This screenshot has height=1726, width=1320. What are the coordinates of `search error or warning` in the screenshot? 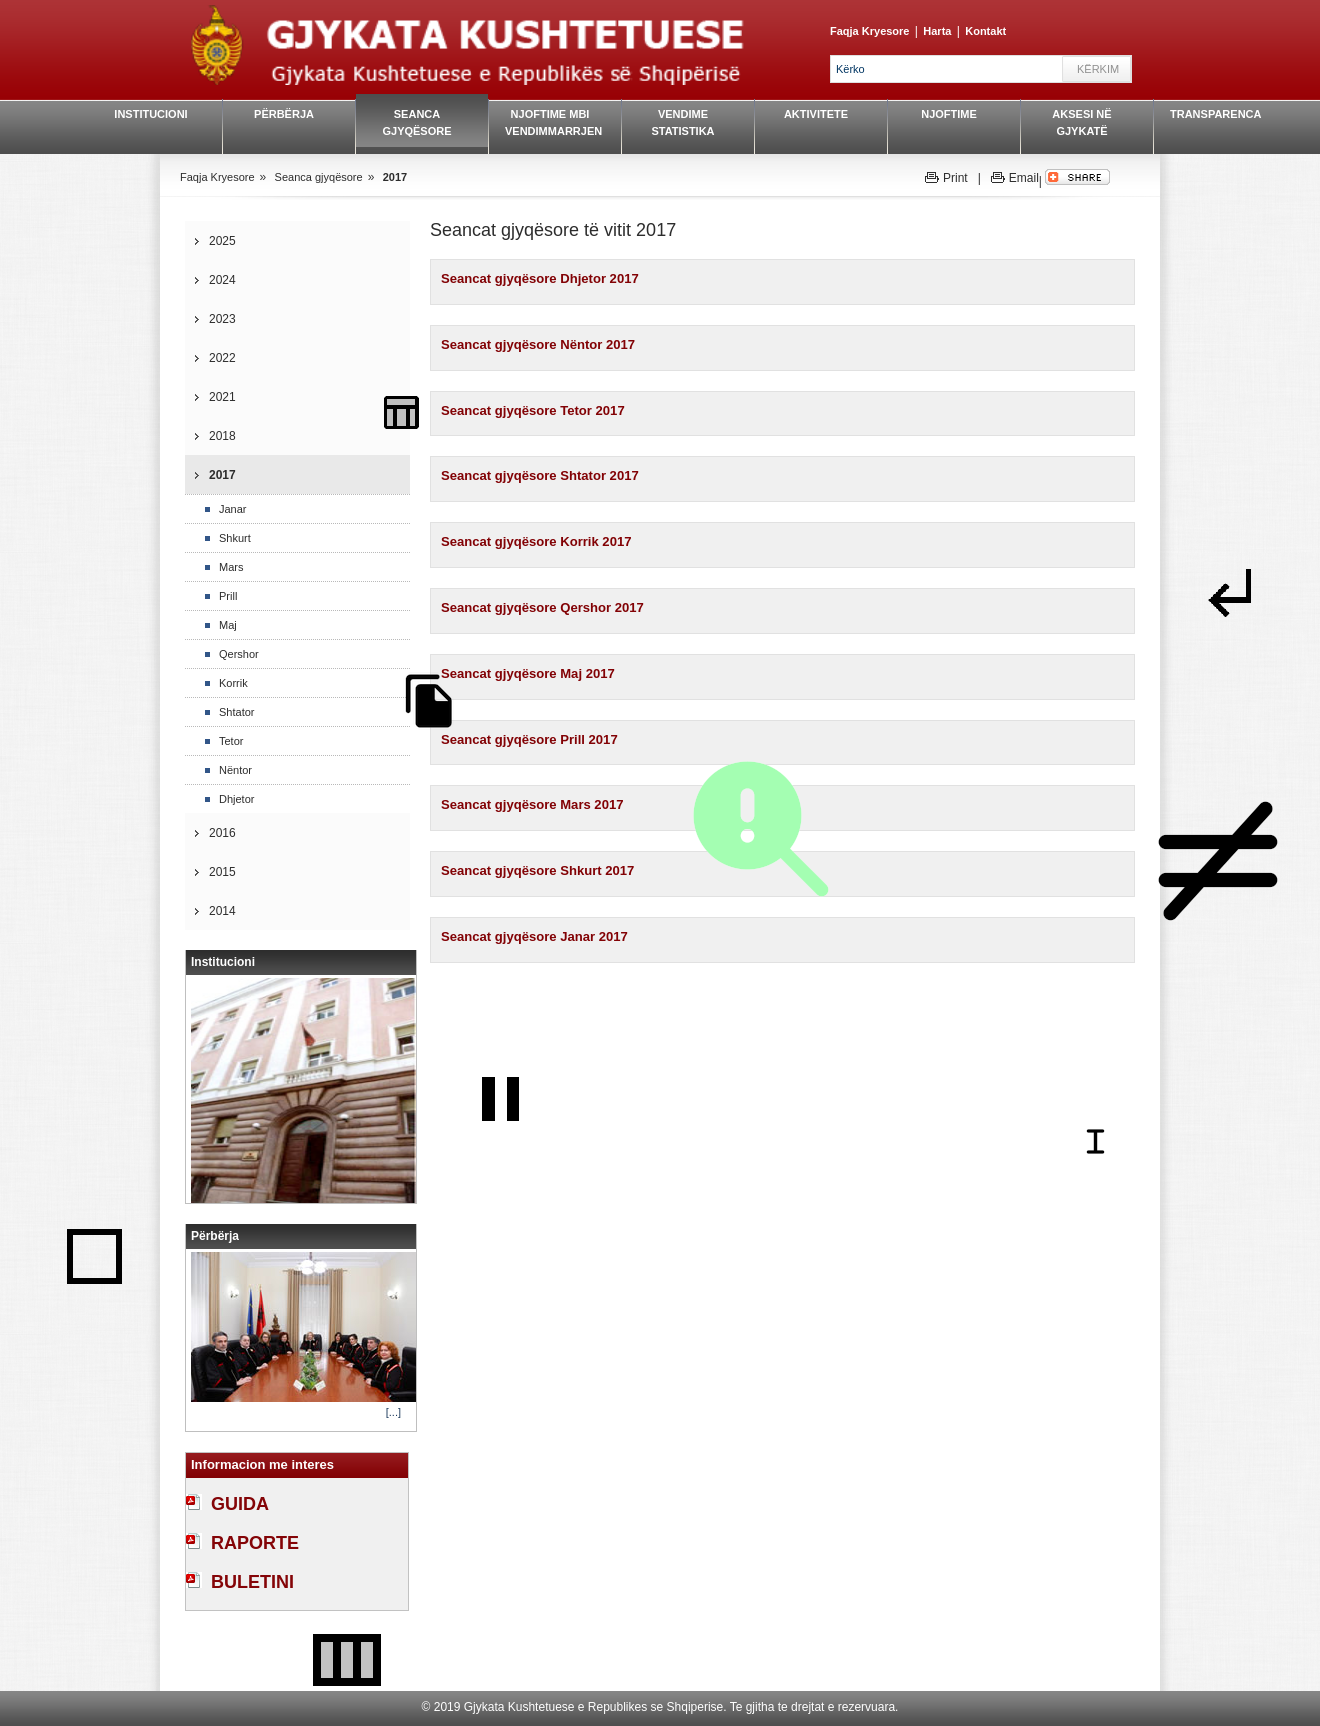 It's located at (761, 829).